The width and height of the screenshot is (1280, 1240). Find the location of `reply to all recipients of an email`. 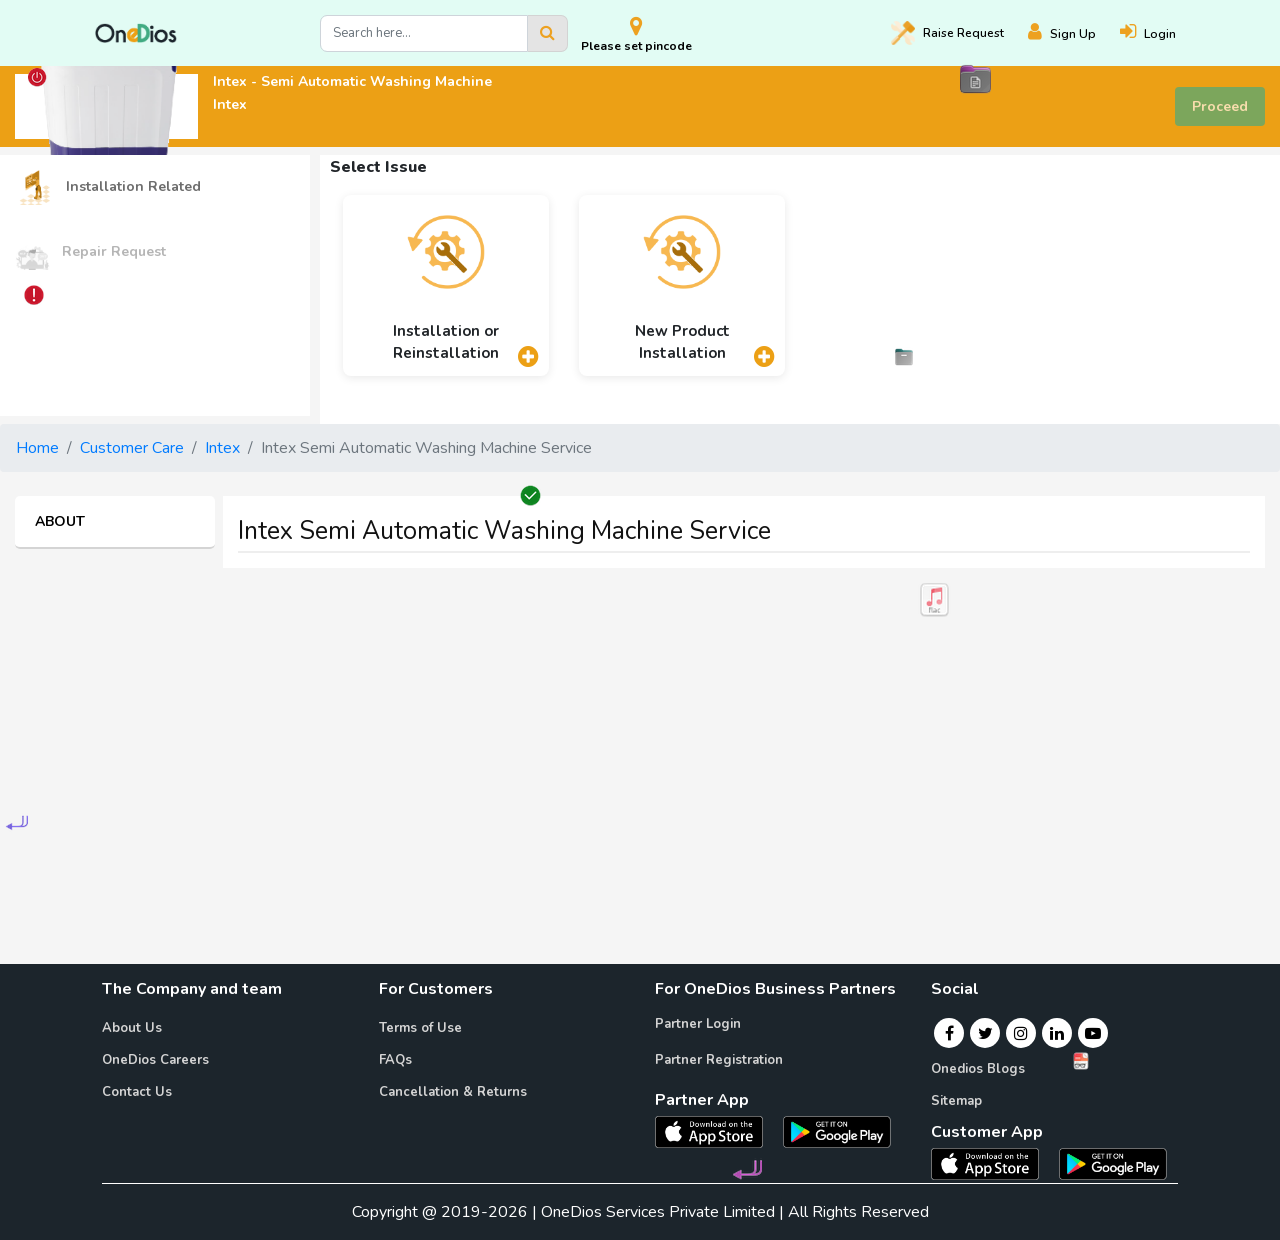

reply to all recipients of an email is located at coordinates (16, 821).